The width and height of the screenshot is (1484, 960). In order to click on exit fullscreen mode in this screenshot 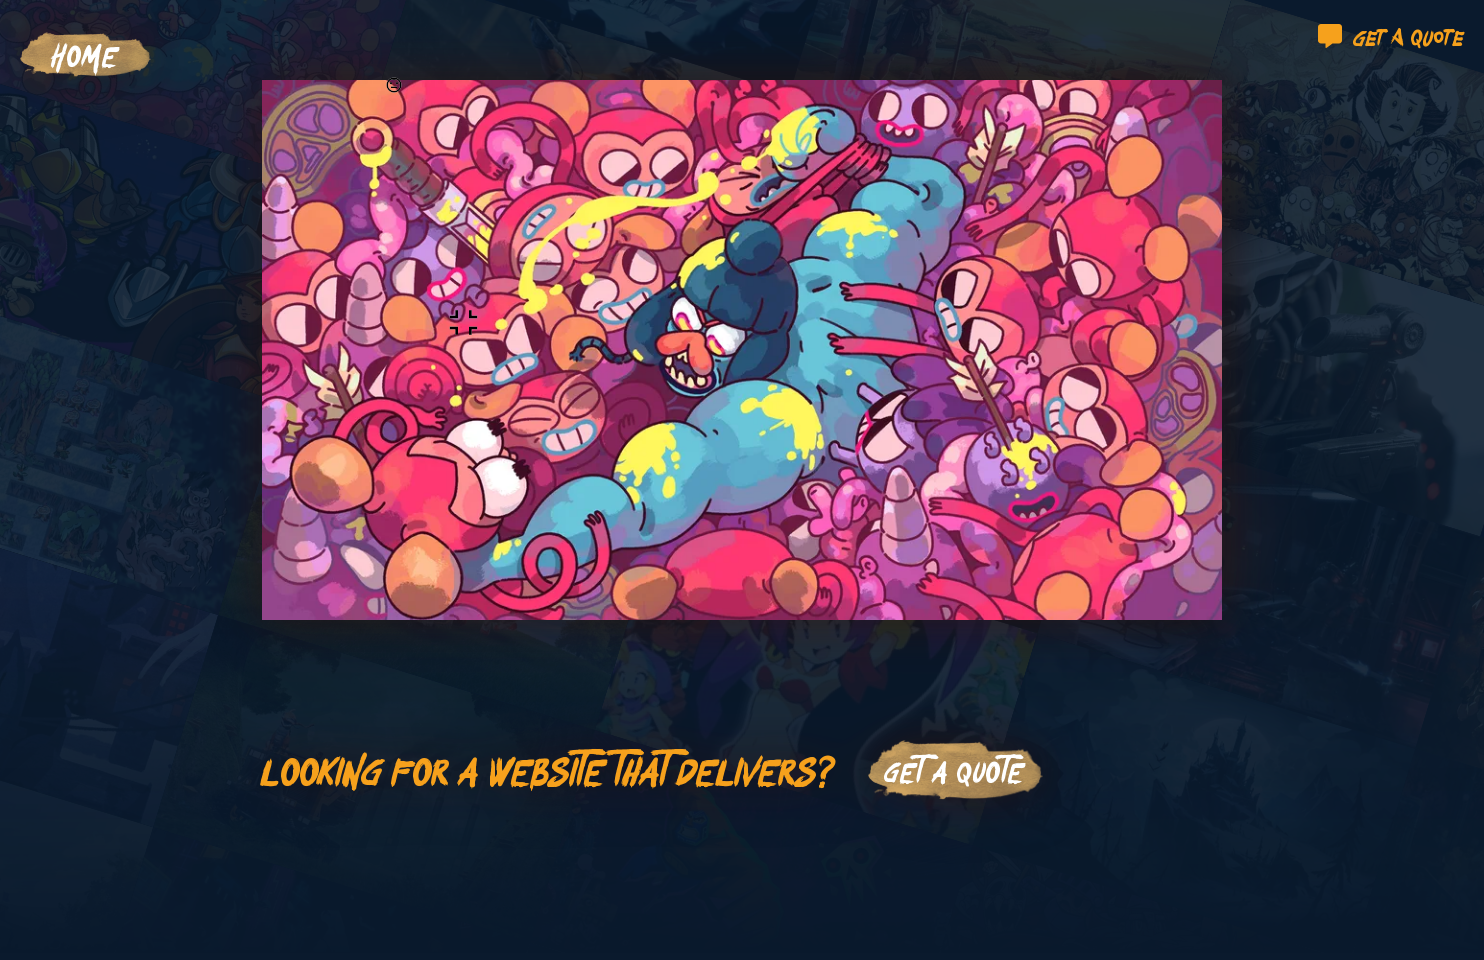, I will do `click(463, 322)`.